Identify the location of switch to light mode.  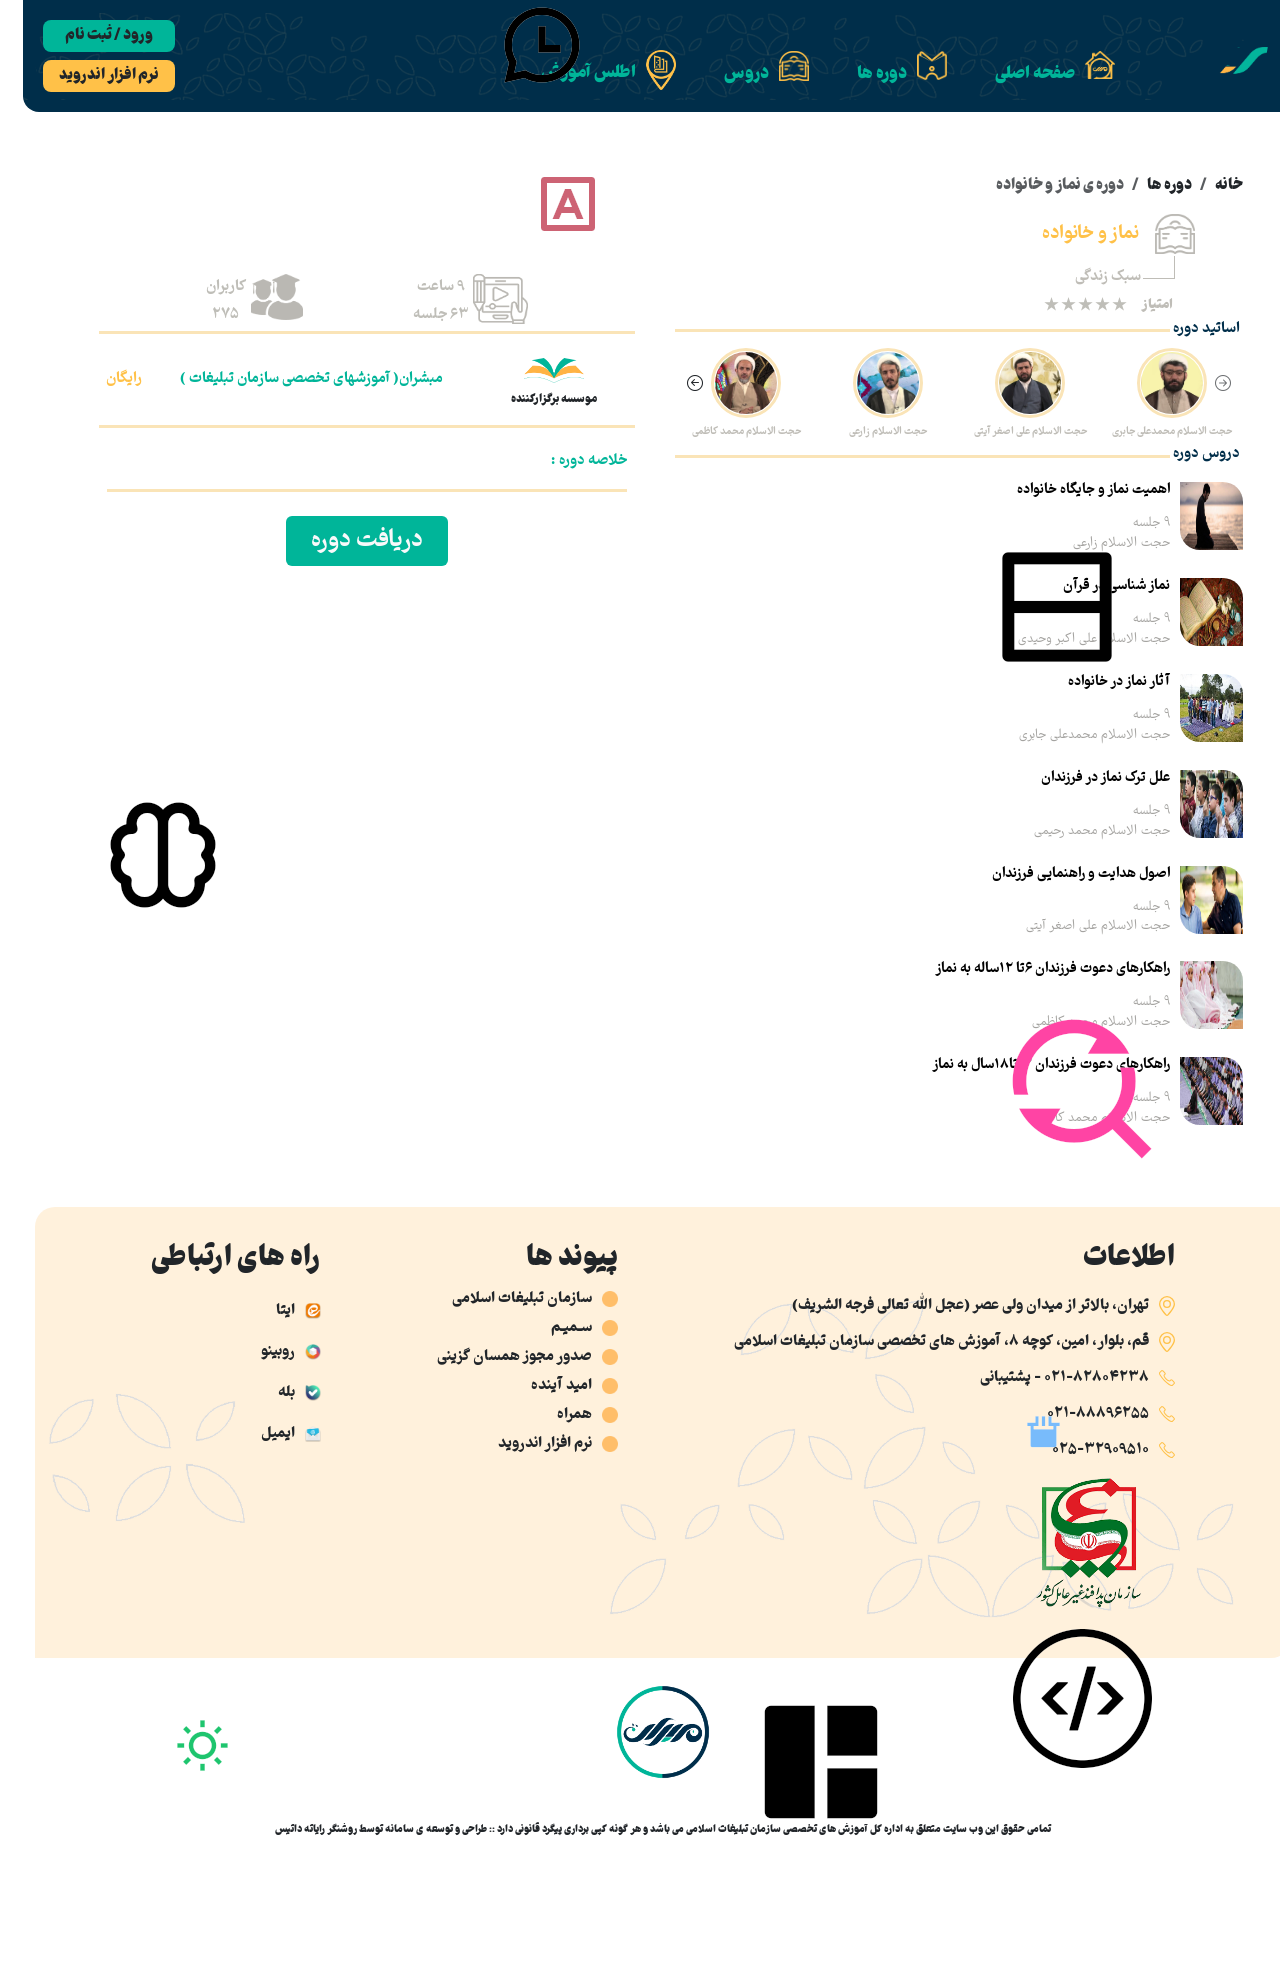
(202, 1745).